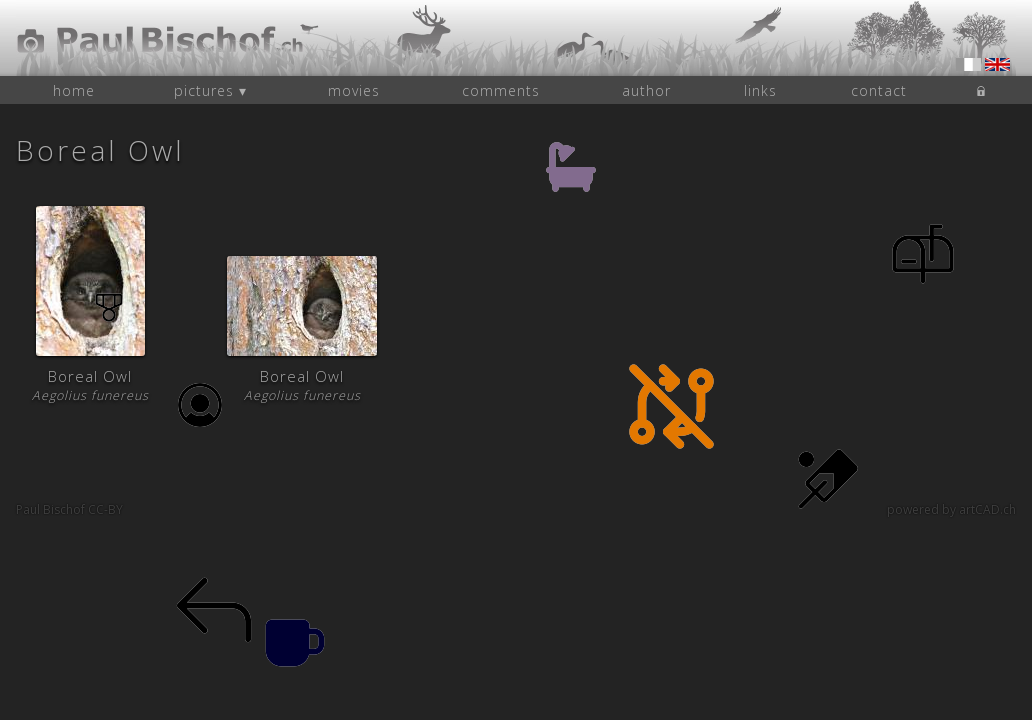  Describe the element at coordinates (923, 255) in the screenshot. I see `access your mailbox or inbox` at that location.